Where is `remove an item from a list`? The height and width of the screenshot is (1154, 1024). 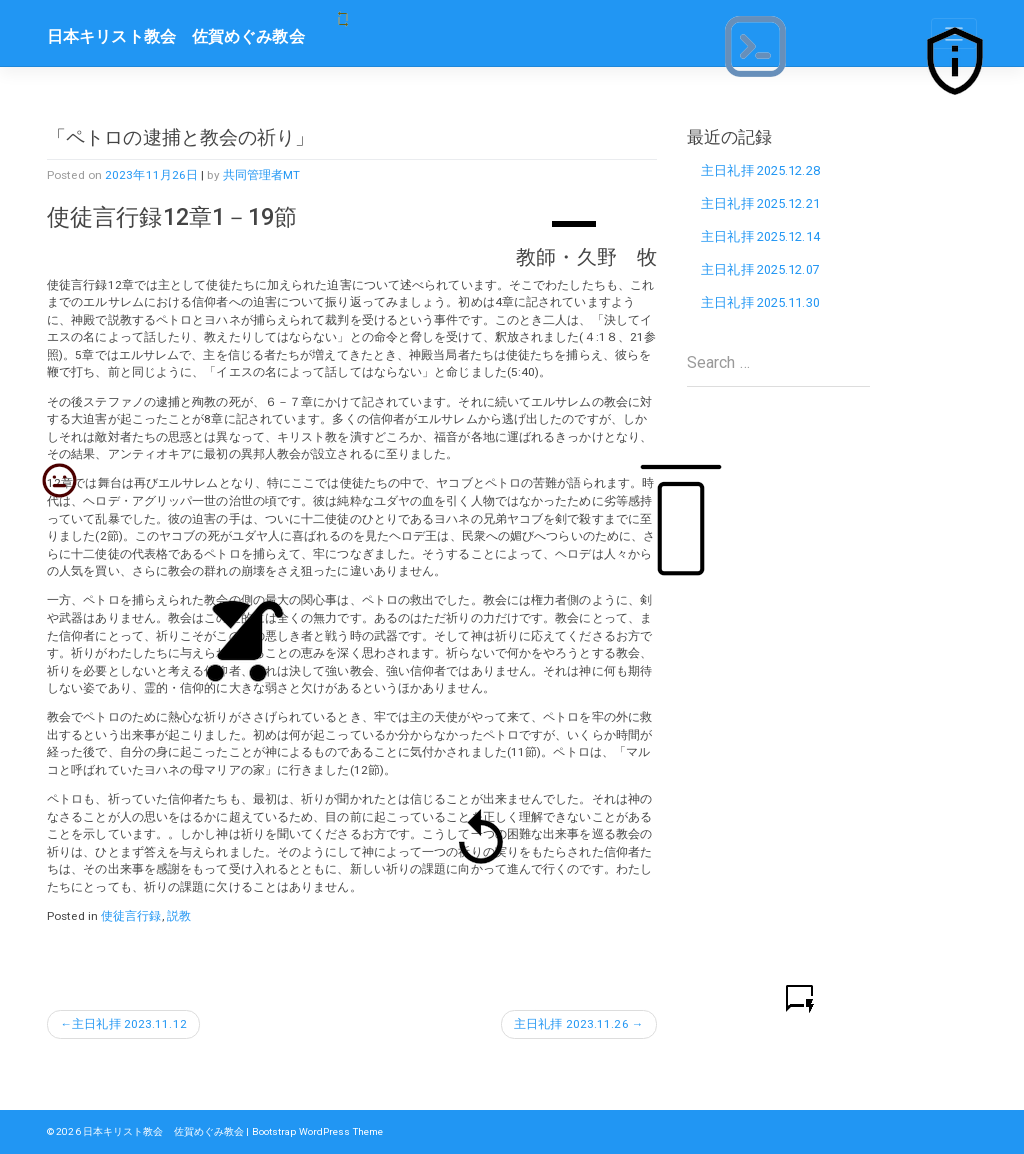 remove an item from a list is located at coordinates (574, 224).